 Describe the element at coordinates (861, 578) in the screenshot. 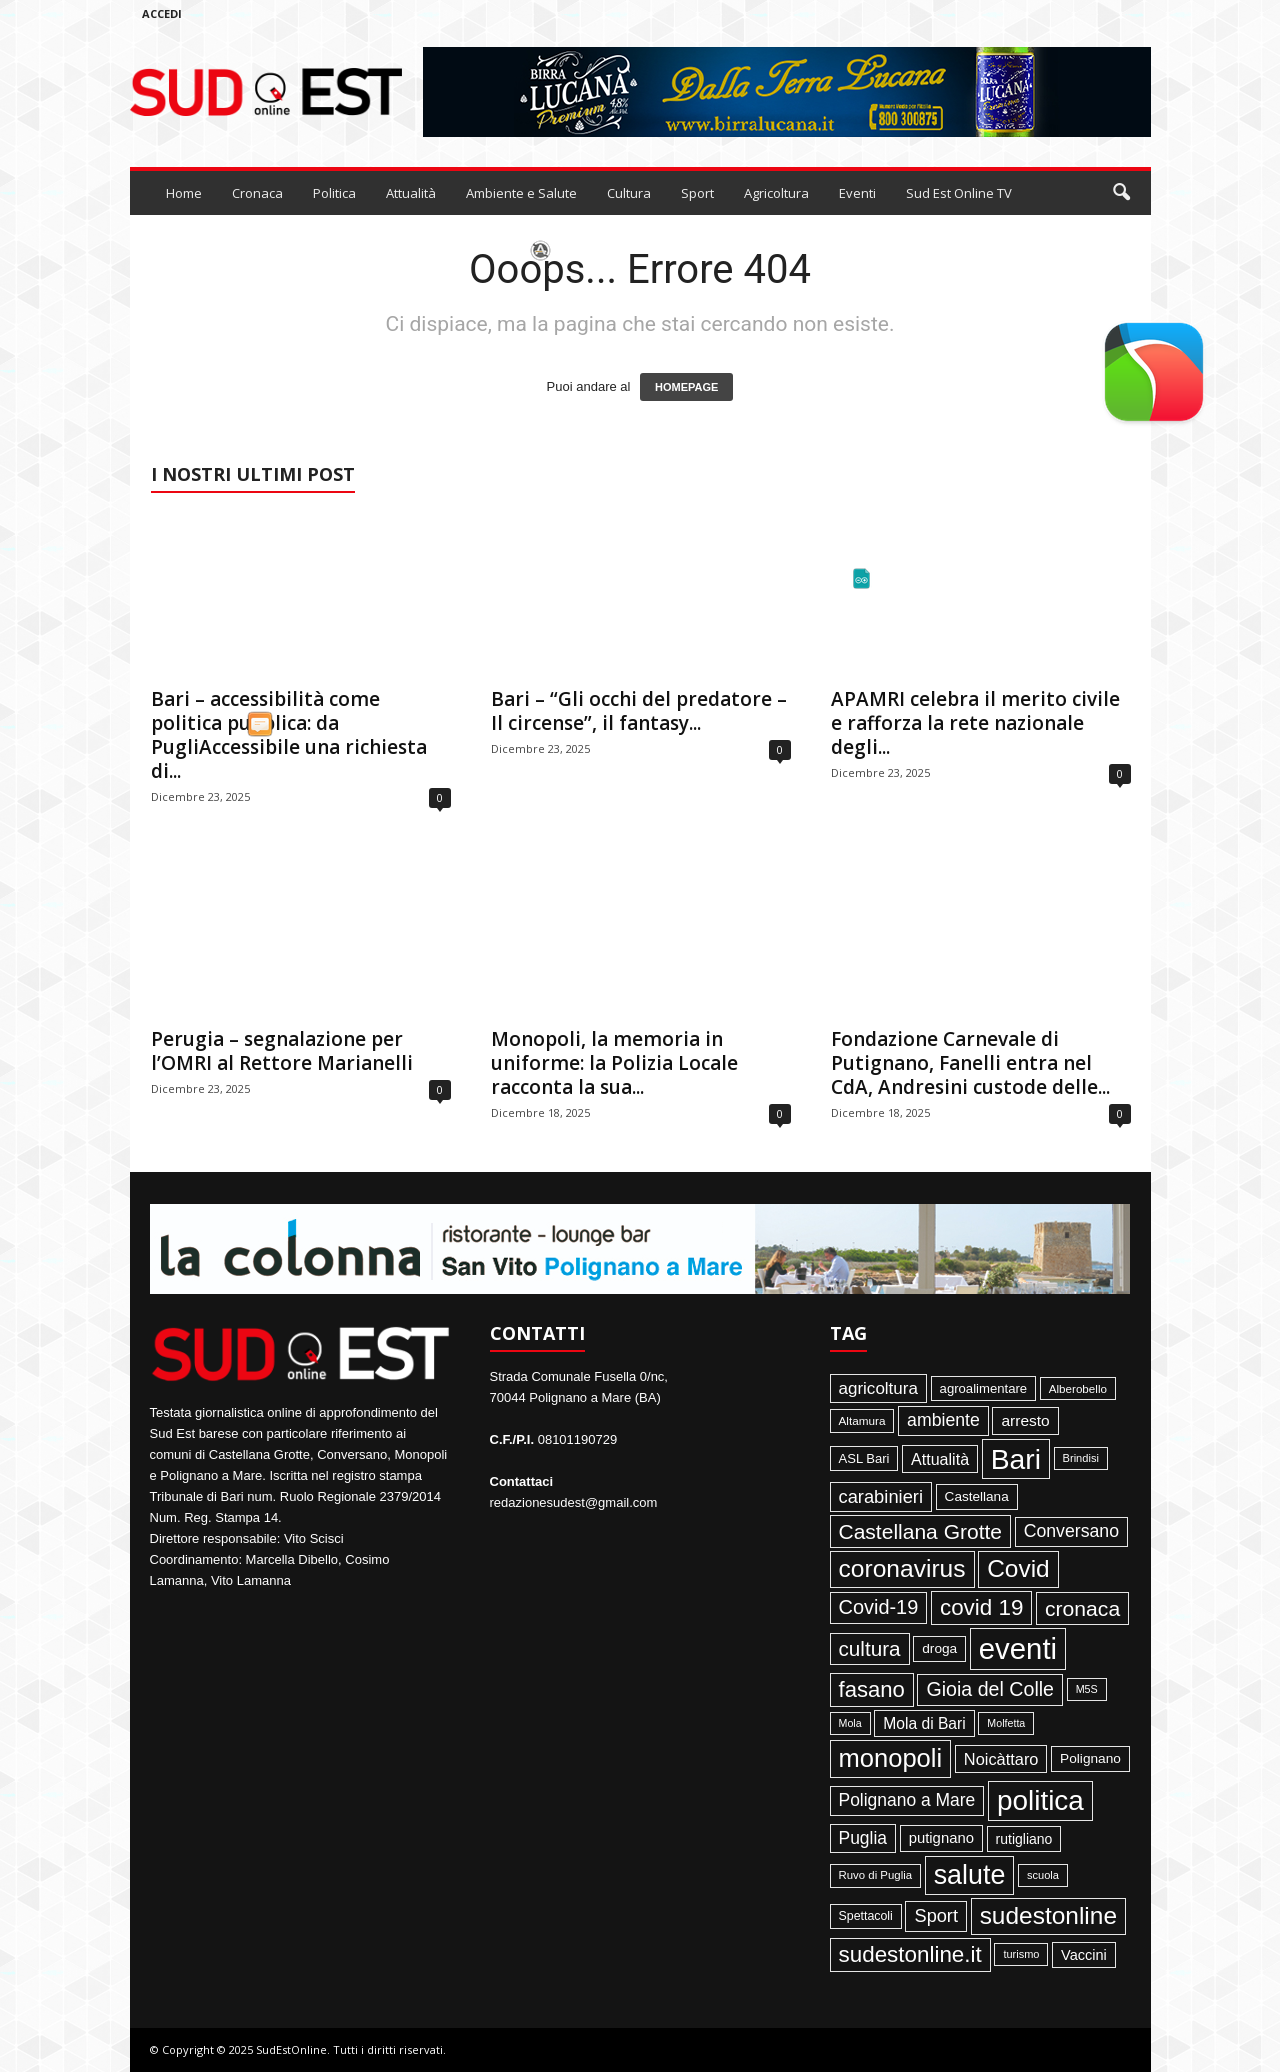

I see `arduino source code file` at that location.